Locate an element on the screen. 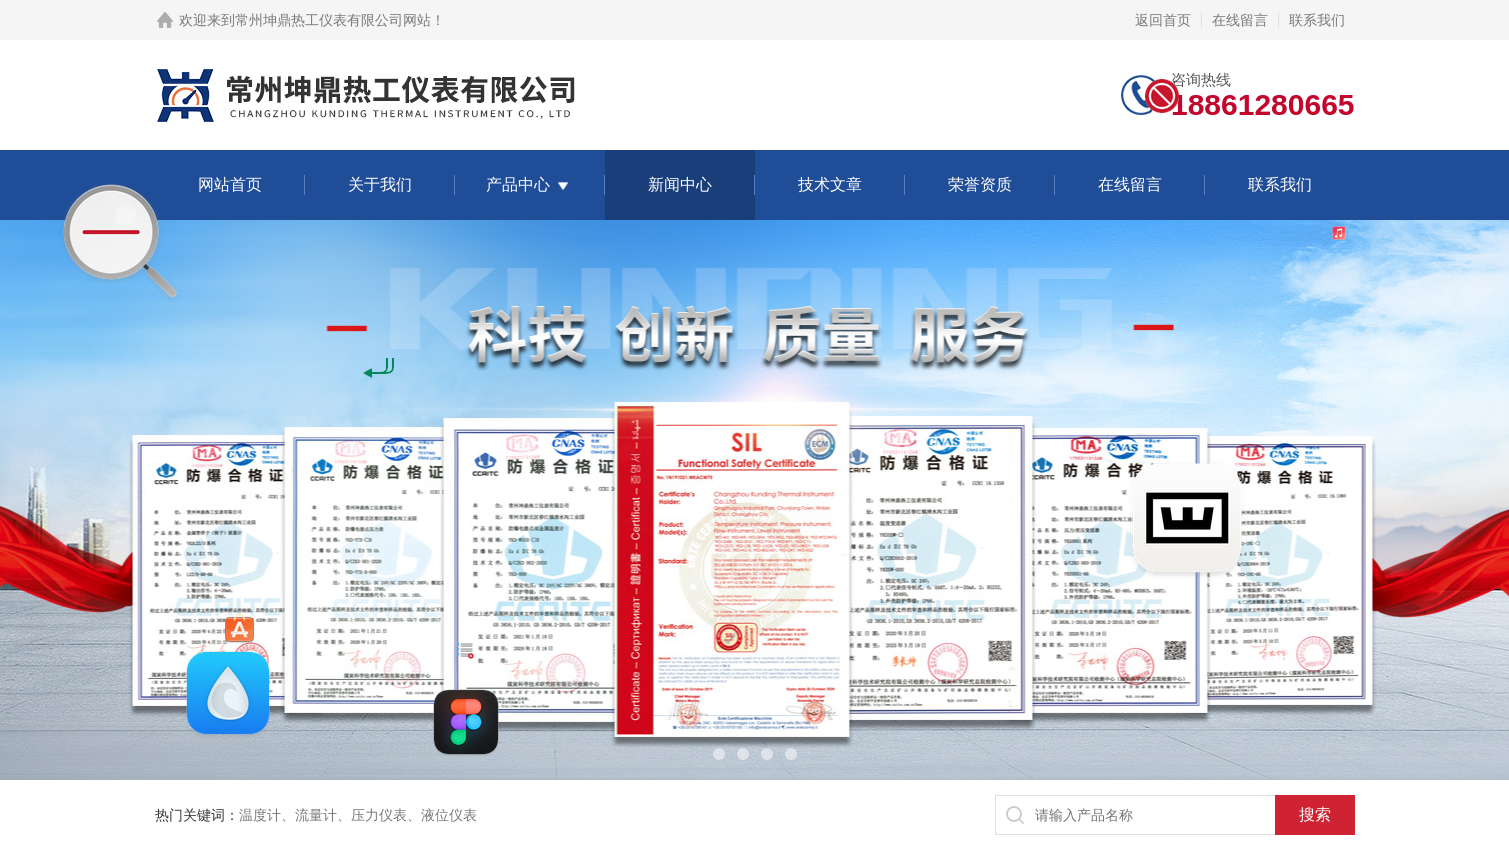 The height and width of the screenshot is (850, 1509). open the software center to browse and install applications is located at coordinates (239, 629).